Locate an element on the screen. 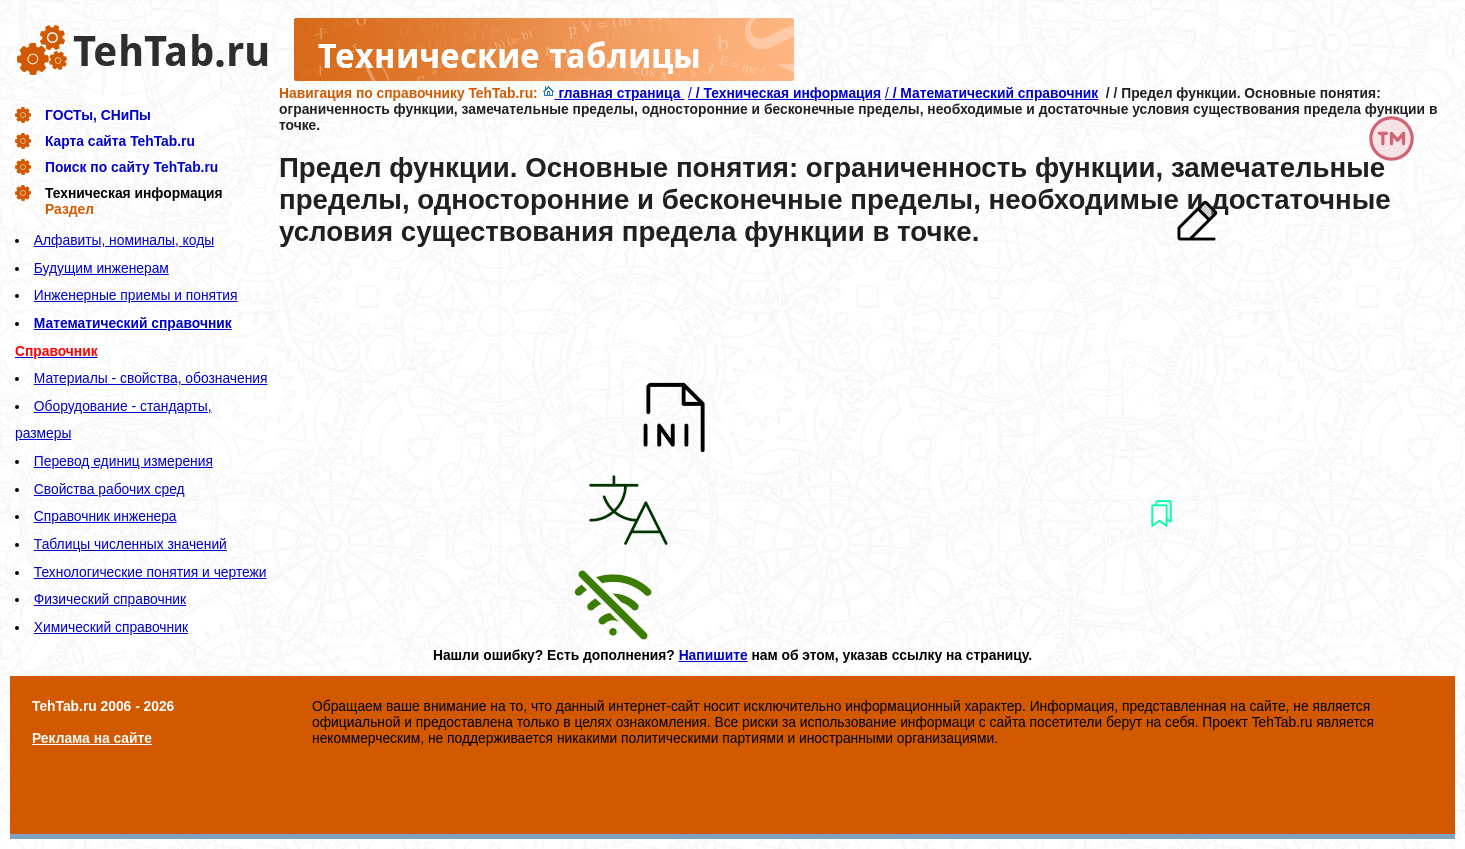 Image resolution: width=1465 pixels, height=849 pixels. view all saved bookmarks is located at coordinates (1161, 513).